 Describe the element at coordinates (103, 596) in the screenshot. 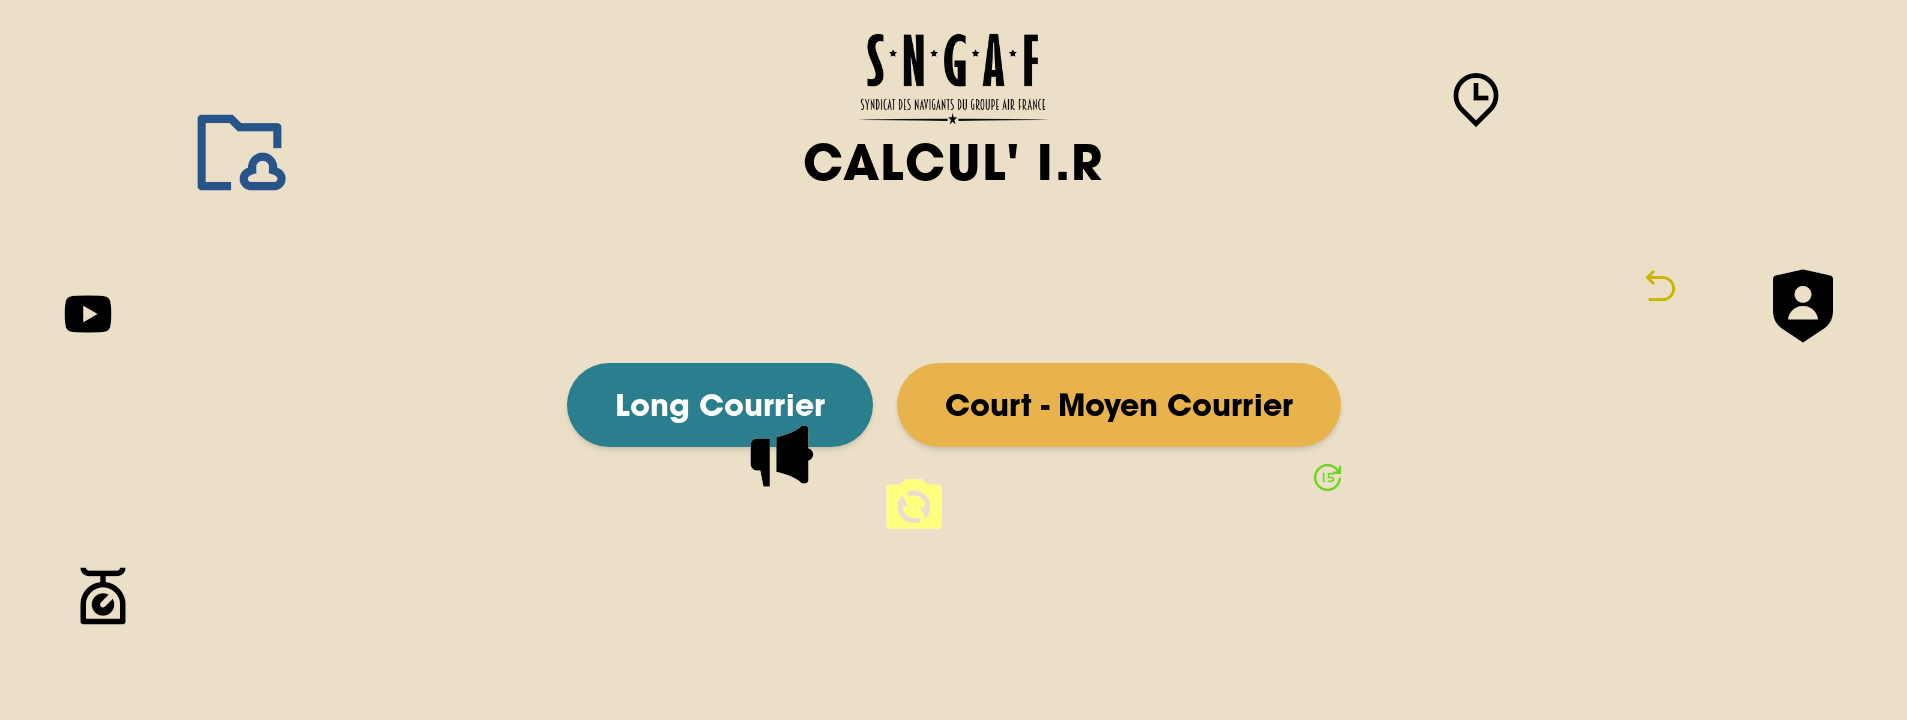

I see `access weight or measurement tools` at that location.